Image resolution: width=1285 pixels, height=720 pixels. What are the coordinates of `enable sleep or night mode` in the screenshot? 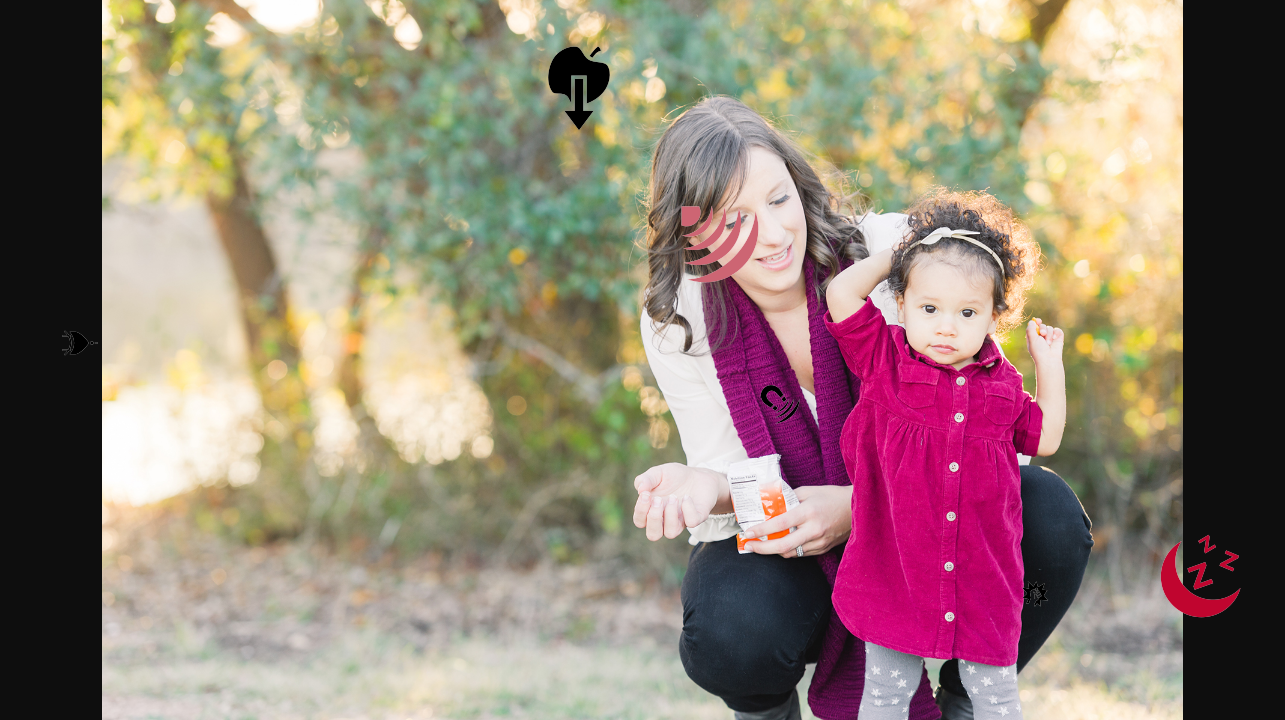 It's located at (1201, 576).